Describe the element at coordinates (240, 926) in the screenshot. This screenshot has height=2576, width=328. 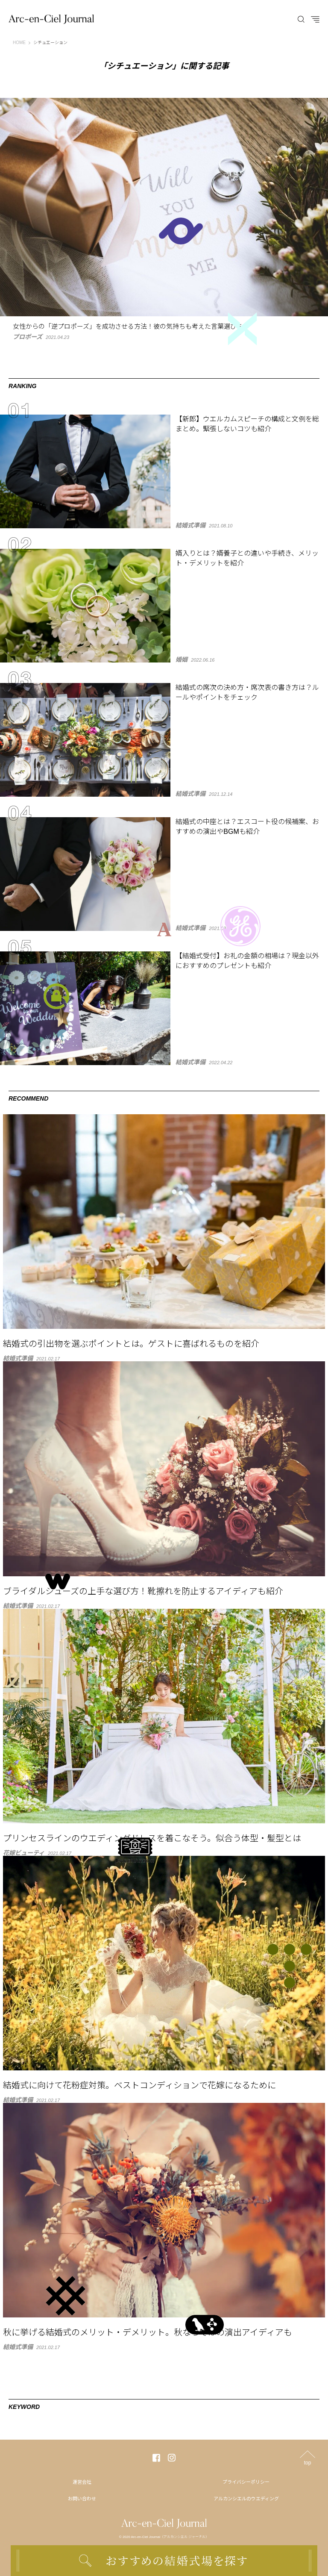
I see `General Electric company logo` at that location.